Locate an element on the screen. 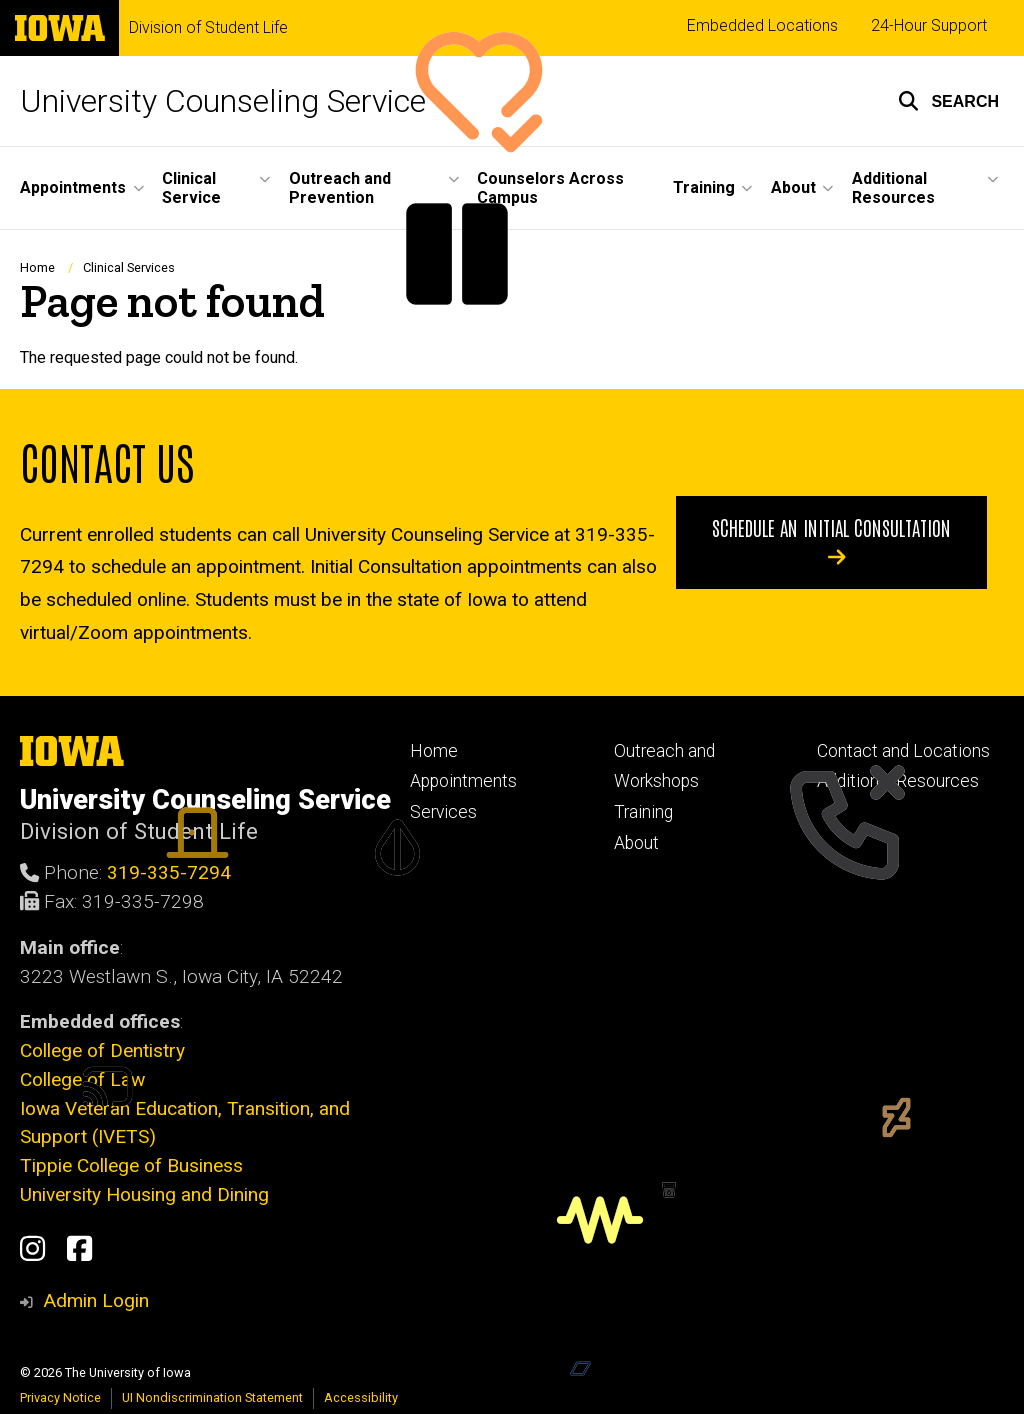  indicates 50% humidity level is located at coordinates (397, 847).